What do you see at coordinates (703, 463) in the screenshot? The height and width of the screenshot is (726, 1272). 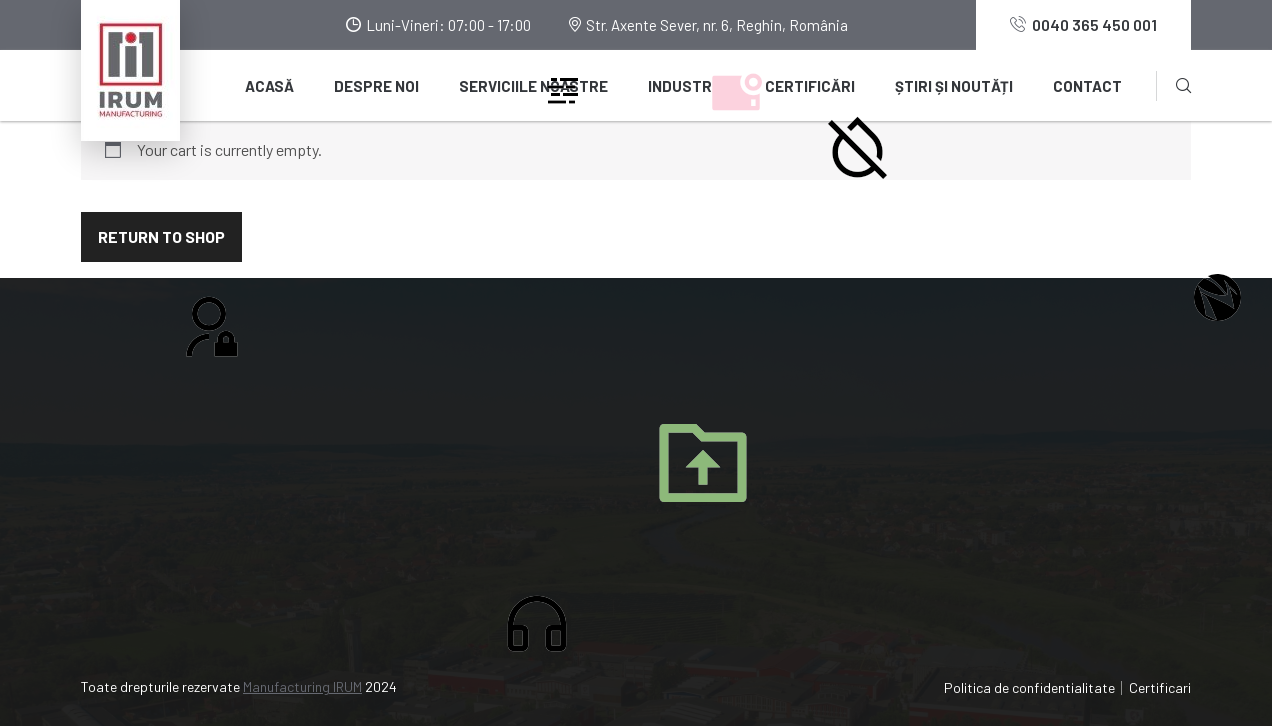 I see `upload files to a folder` at bounding box center [703, 463].